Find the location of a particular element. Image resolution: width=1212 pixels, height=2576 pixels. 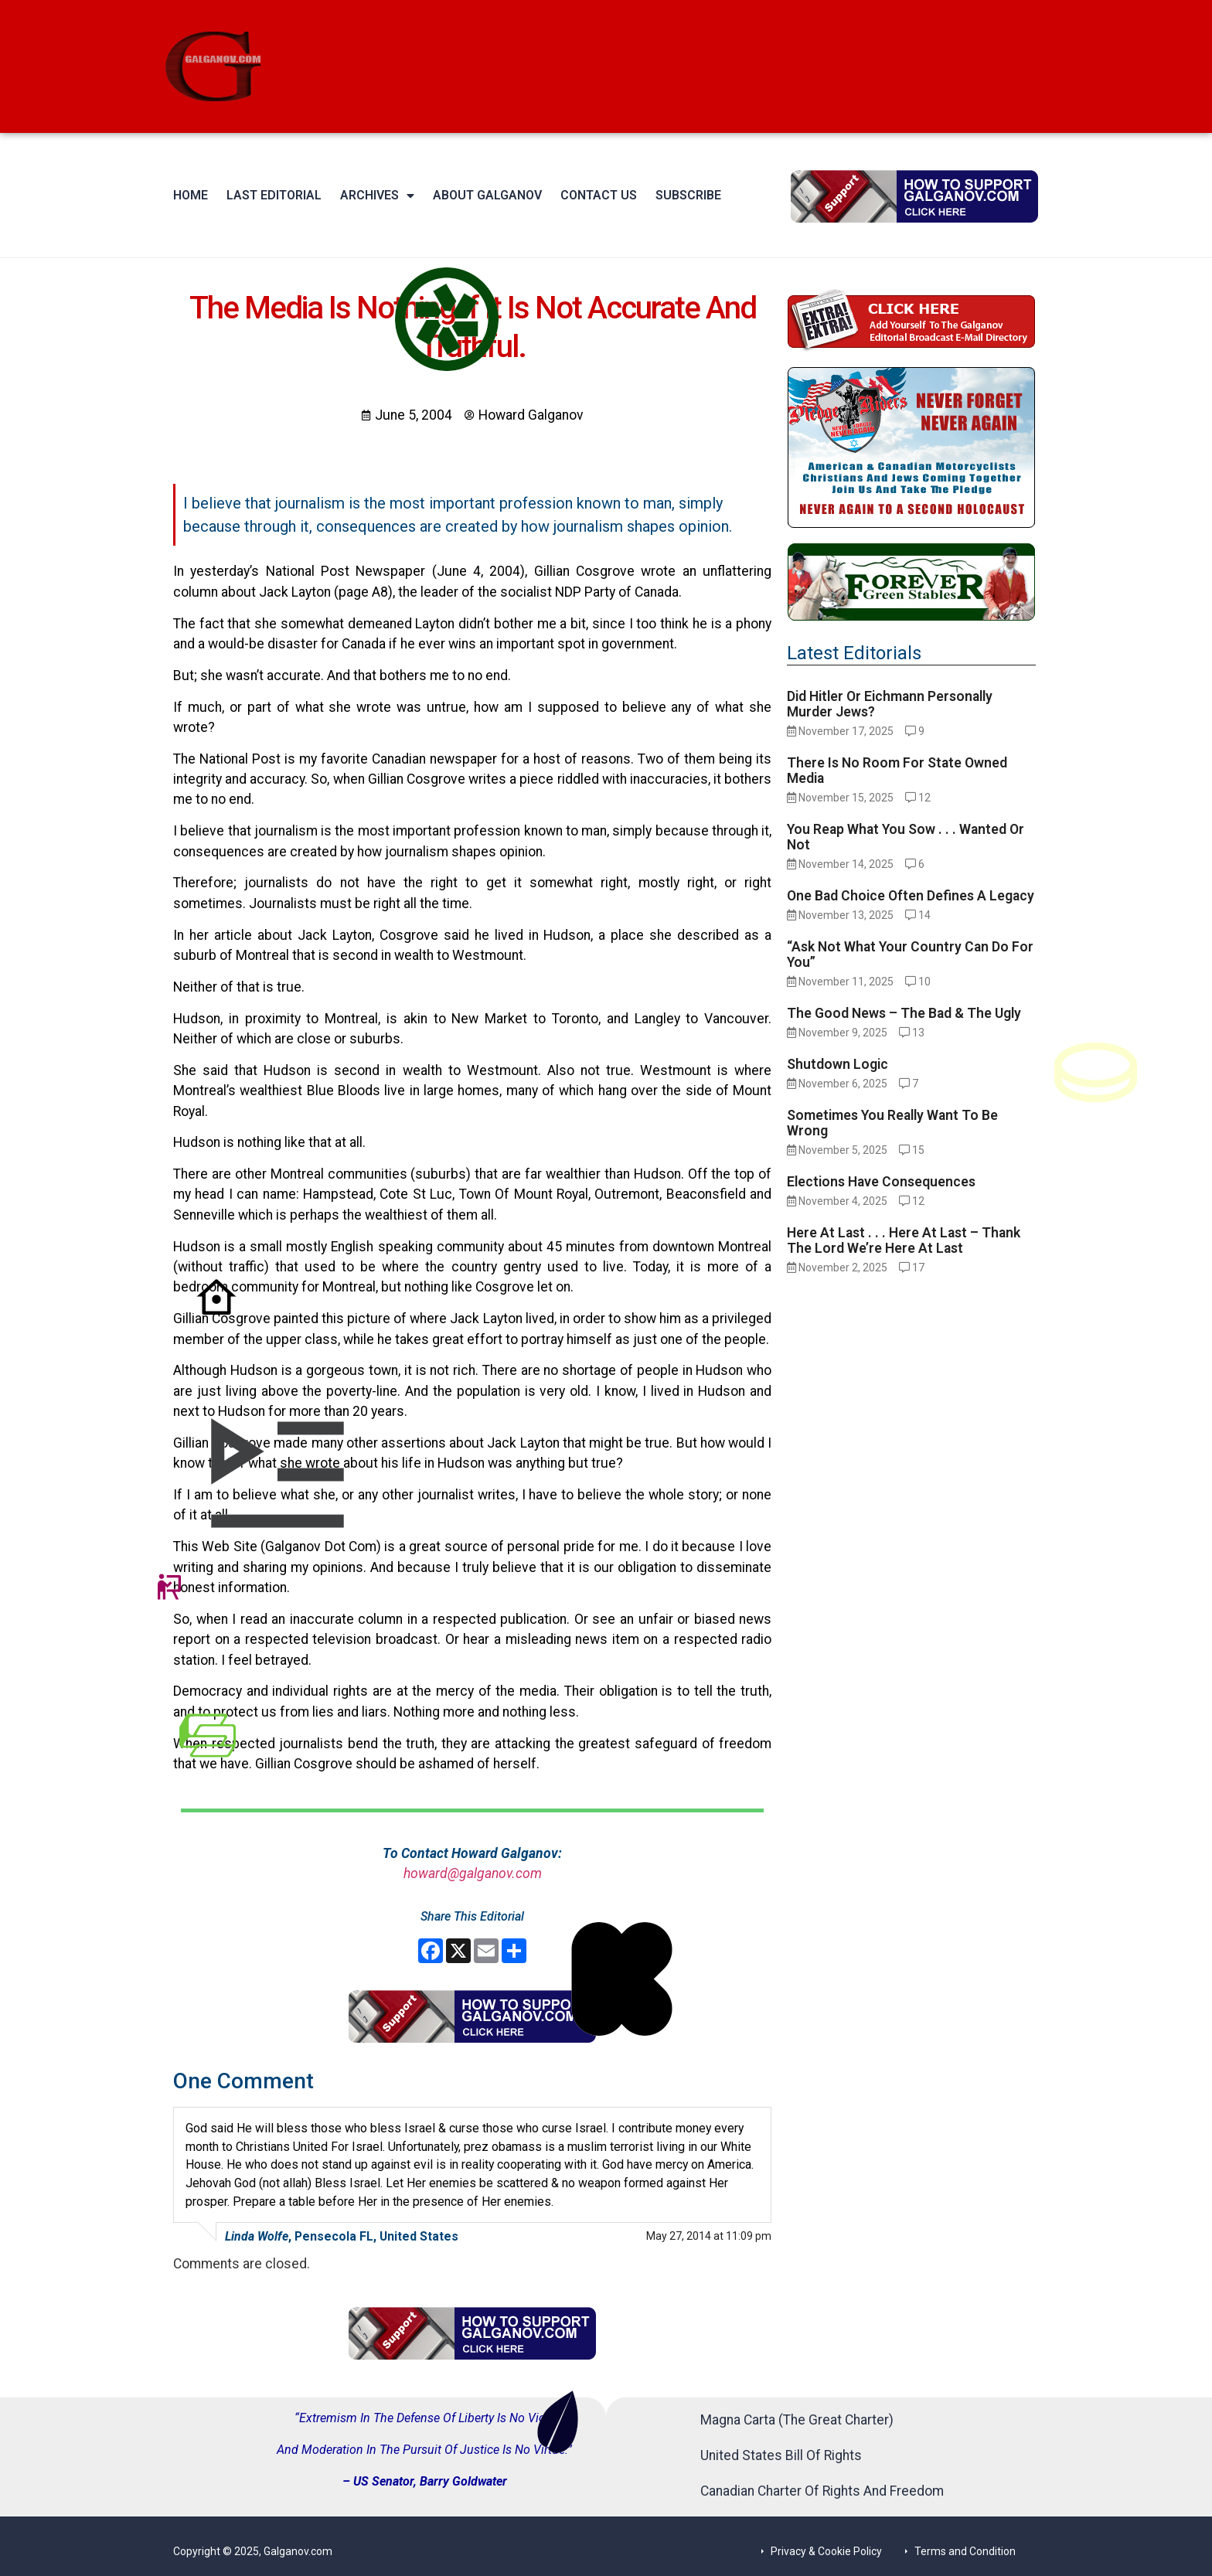

start or view a presentation is located at coordinates (169, 1587).